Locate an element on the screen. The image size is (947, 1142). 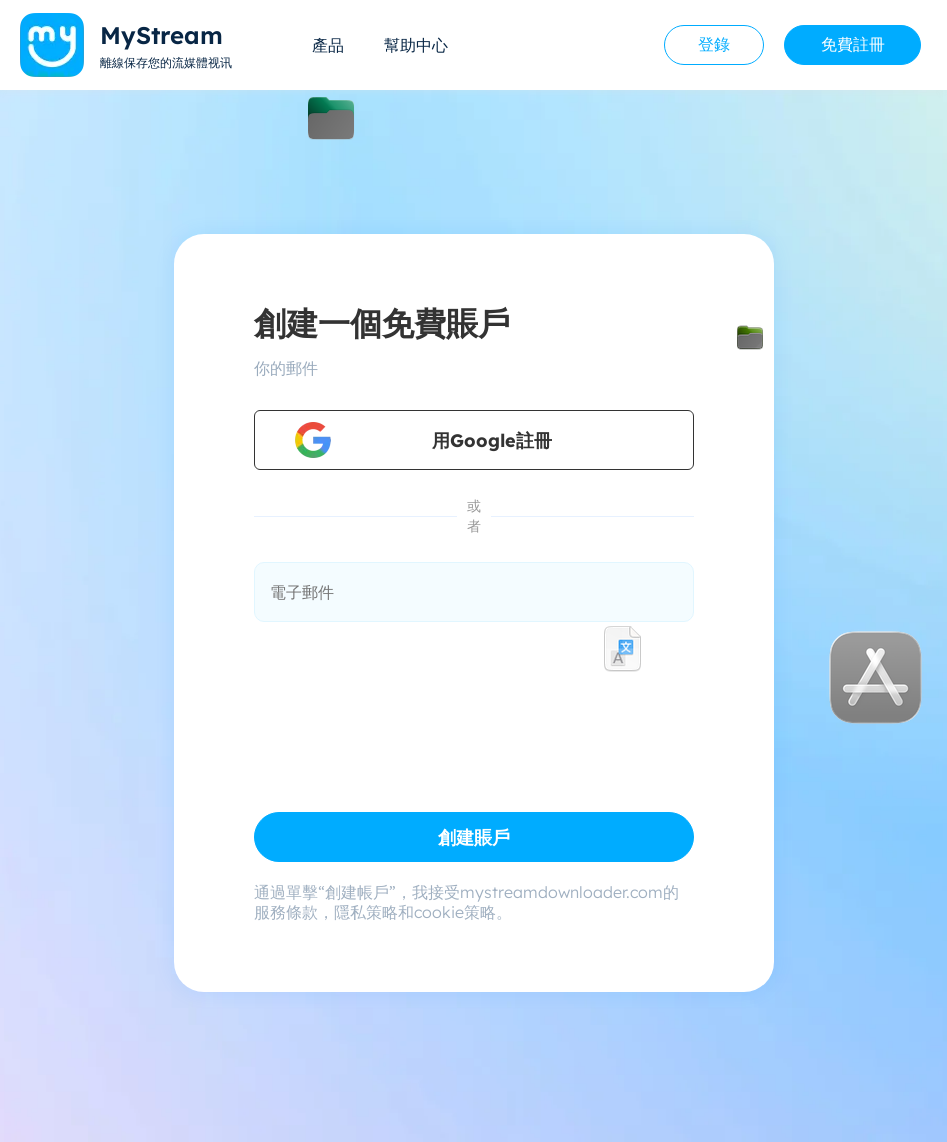
open folder containing files is located at coordinates (331, 118).